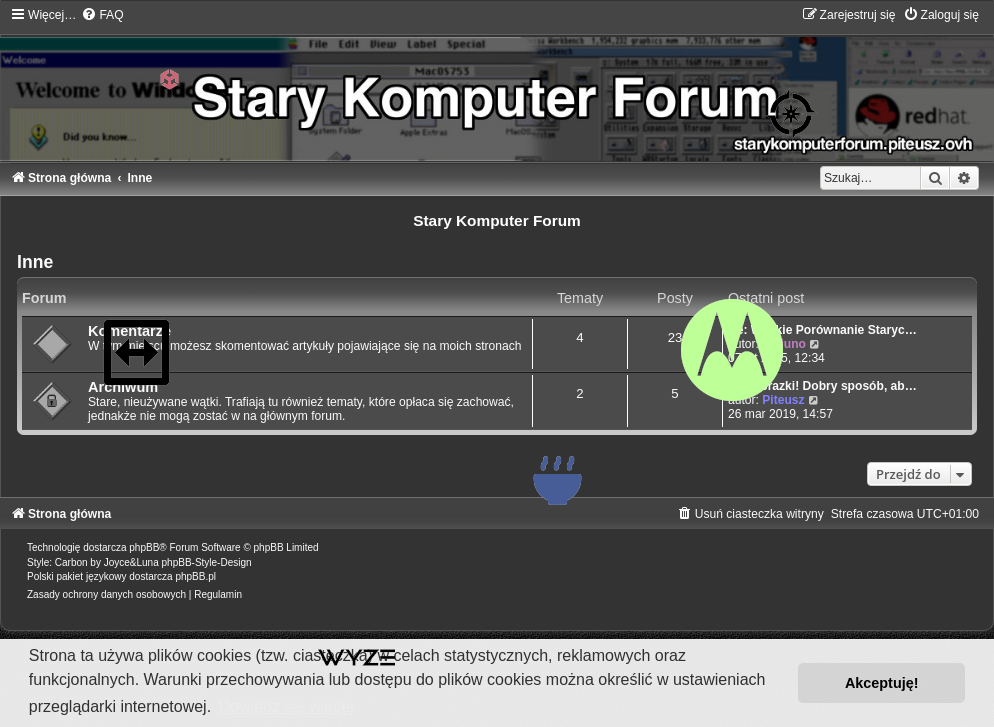 The width and height of the screenshot is (994, 727). What do you see at coordinates (557, 483) in the screenshot?
I see `view food or dining options` at bounding box center [557, 483].